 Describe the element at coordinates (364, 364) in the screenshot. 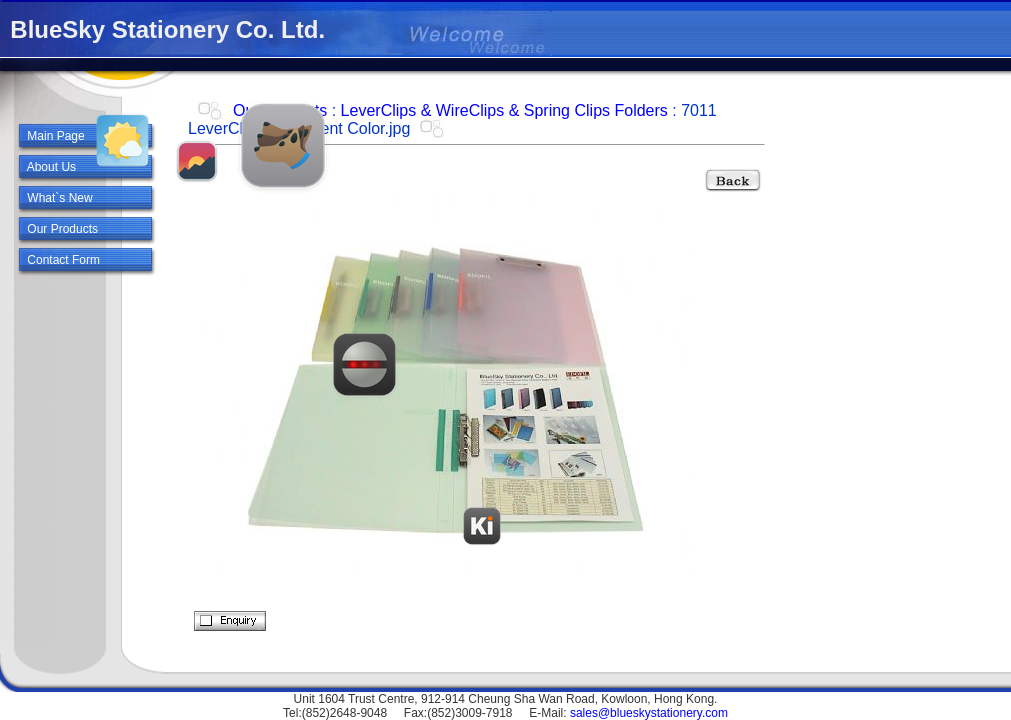

I see `launch gnome robots game` at that location.